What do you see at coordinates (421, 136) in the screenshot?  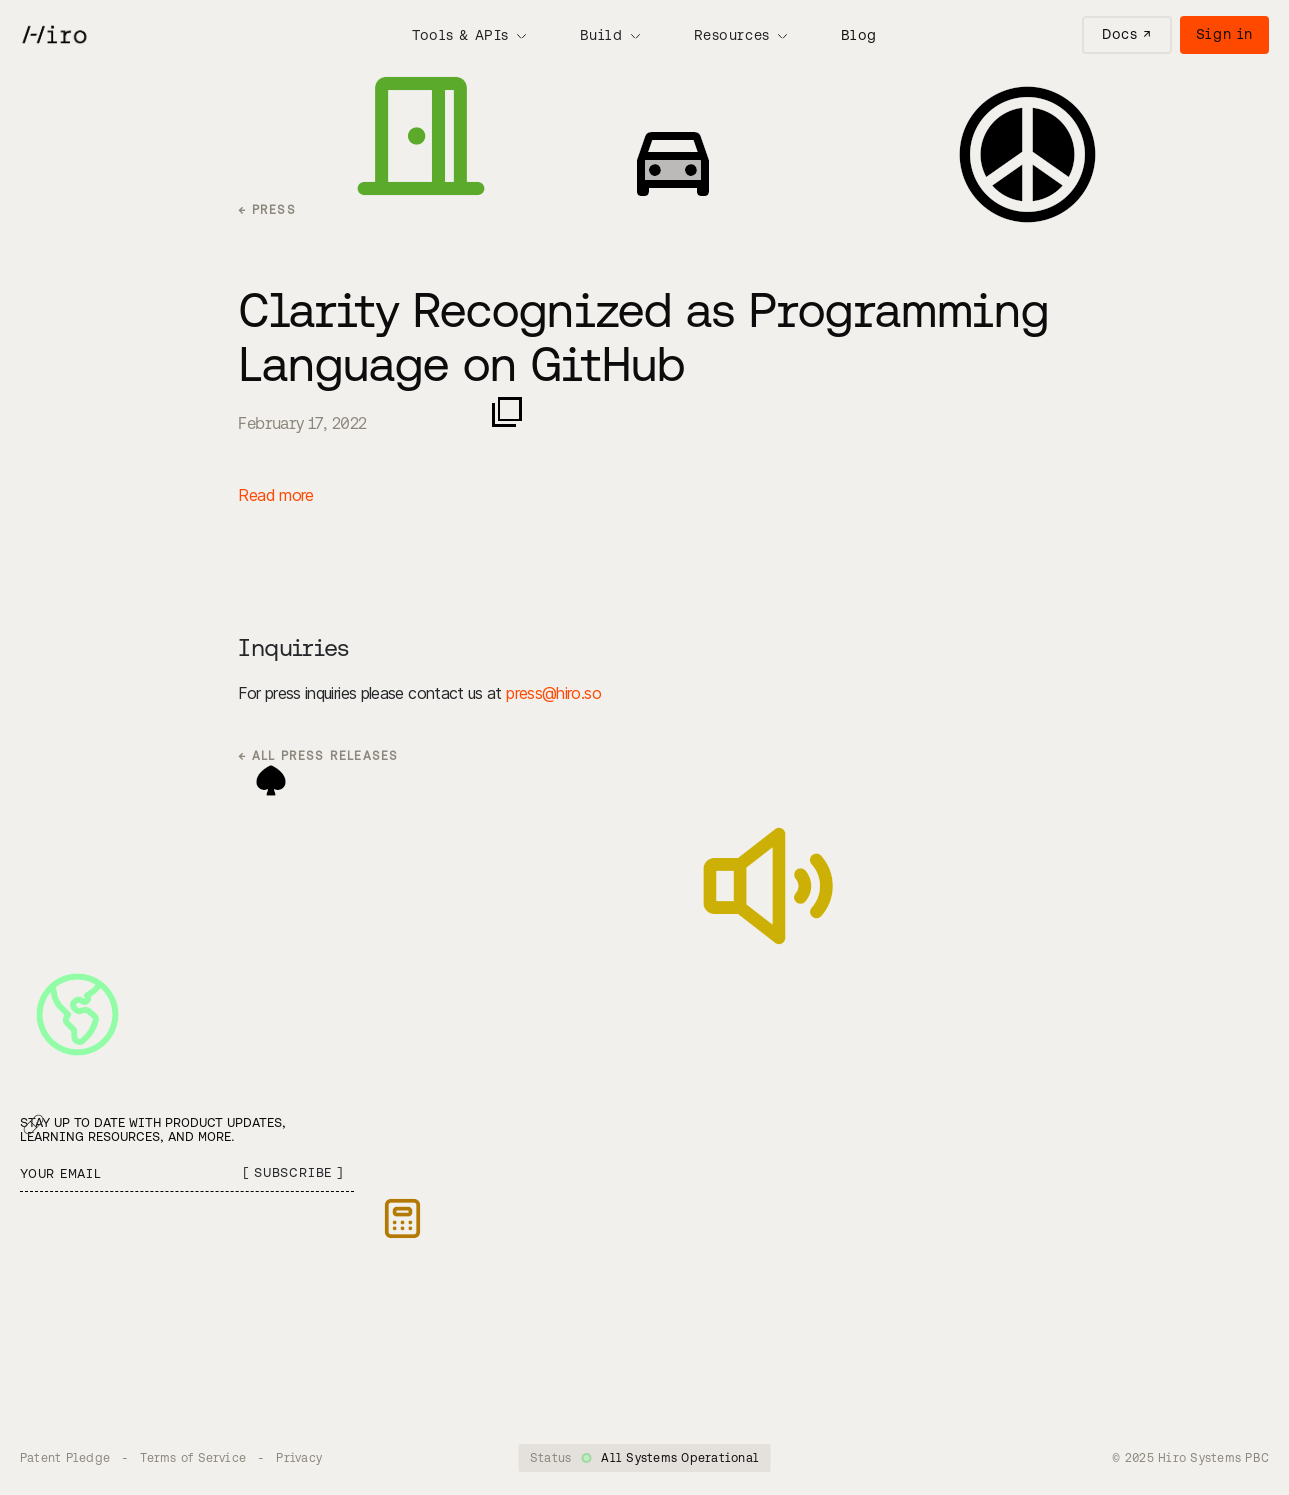 I see `log out or exit the application` at bounding box center [421, 136].